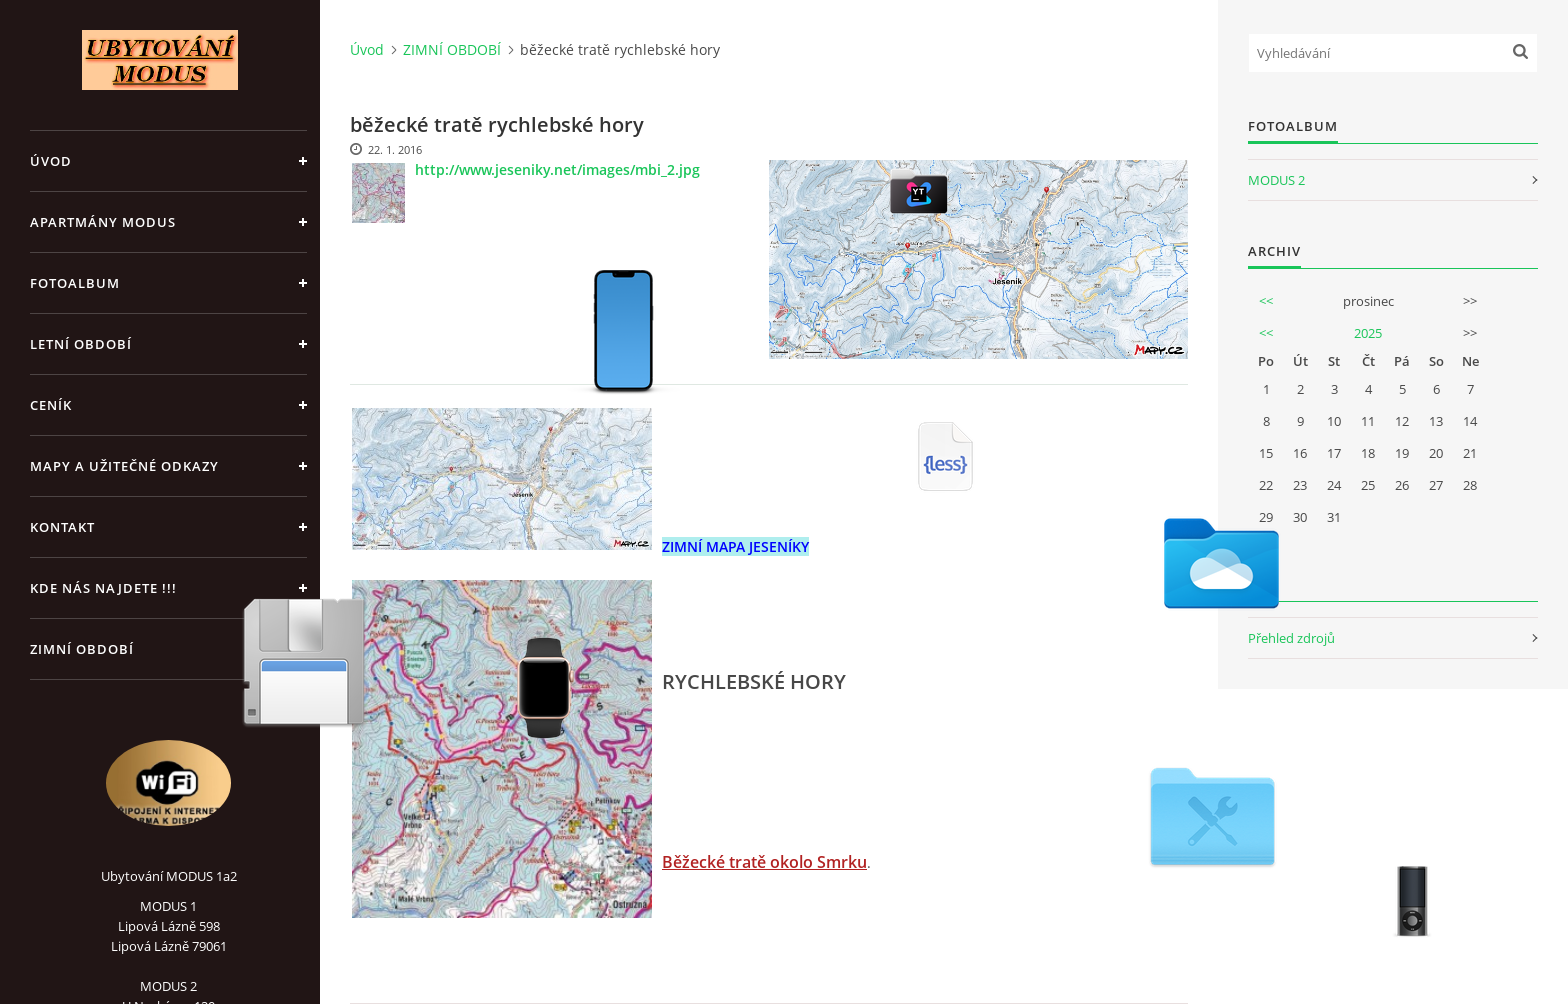 The height and width of the screenshot is (1004, 1568). I want to click on open OneDrive cloud storage folder, so click(1221, 566).